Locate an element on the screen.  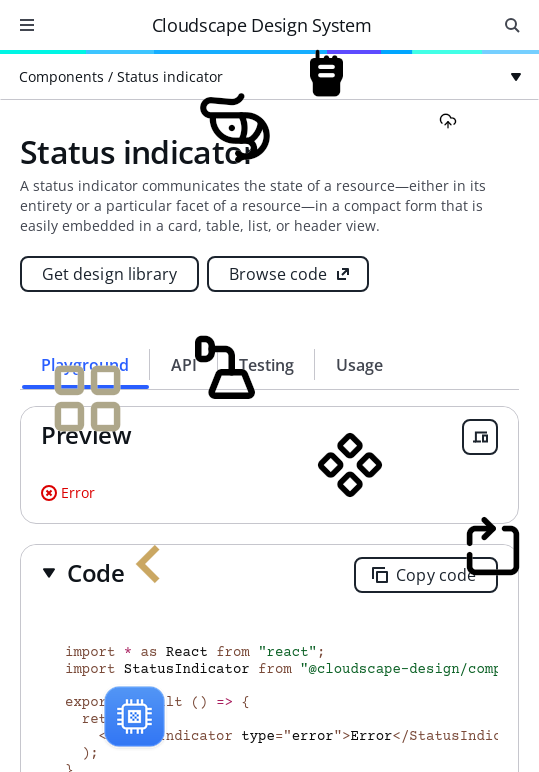
access push-to-talk communication is located at coordinates (326, 74).